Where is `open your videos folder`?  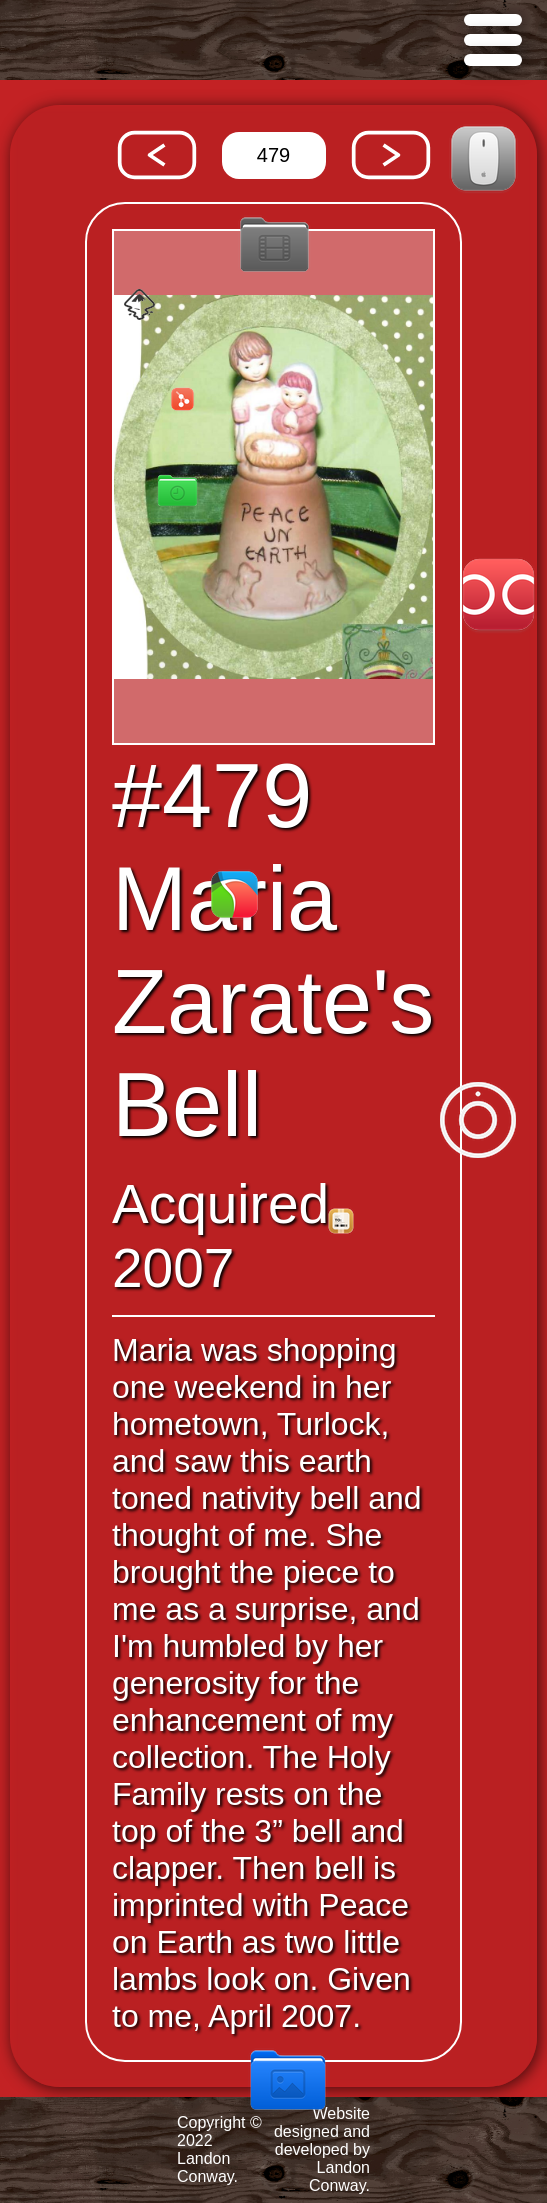
open your videos folder is located at coordinates (274, 244).